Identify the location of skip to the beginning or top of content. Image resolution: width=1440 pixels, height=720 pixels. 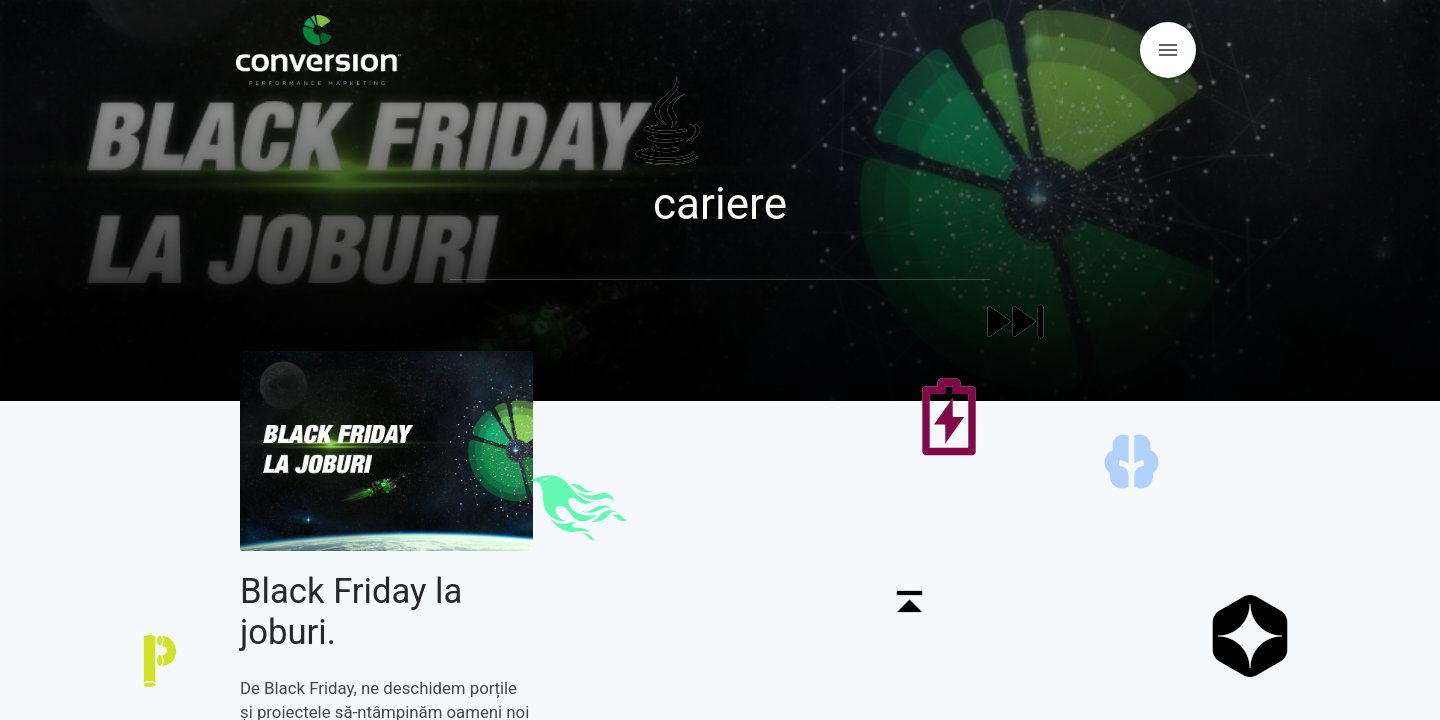
(909, 601).